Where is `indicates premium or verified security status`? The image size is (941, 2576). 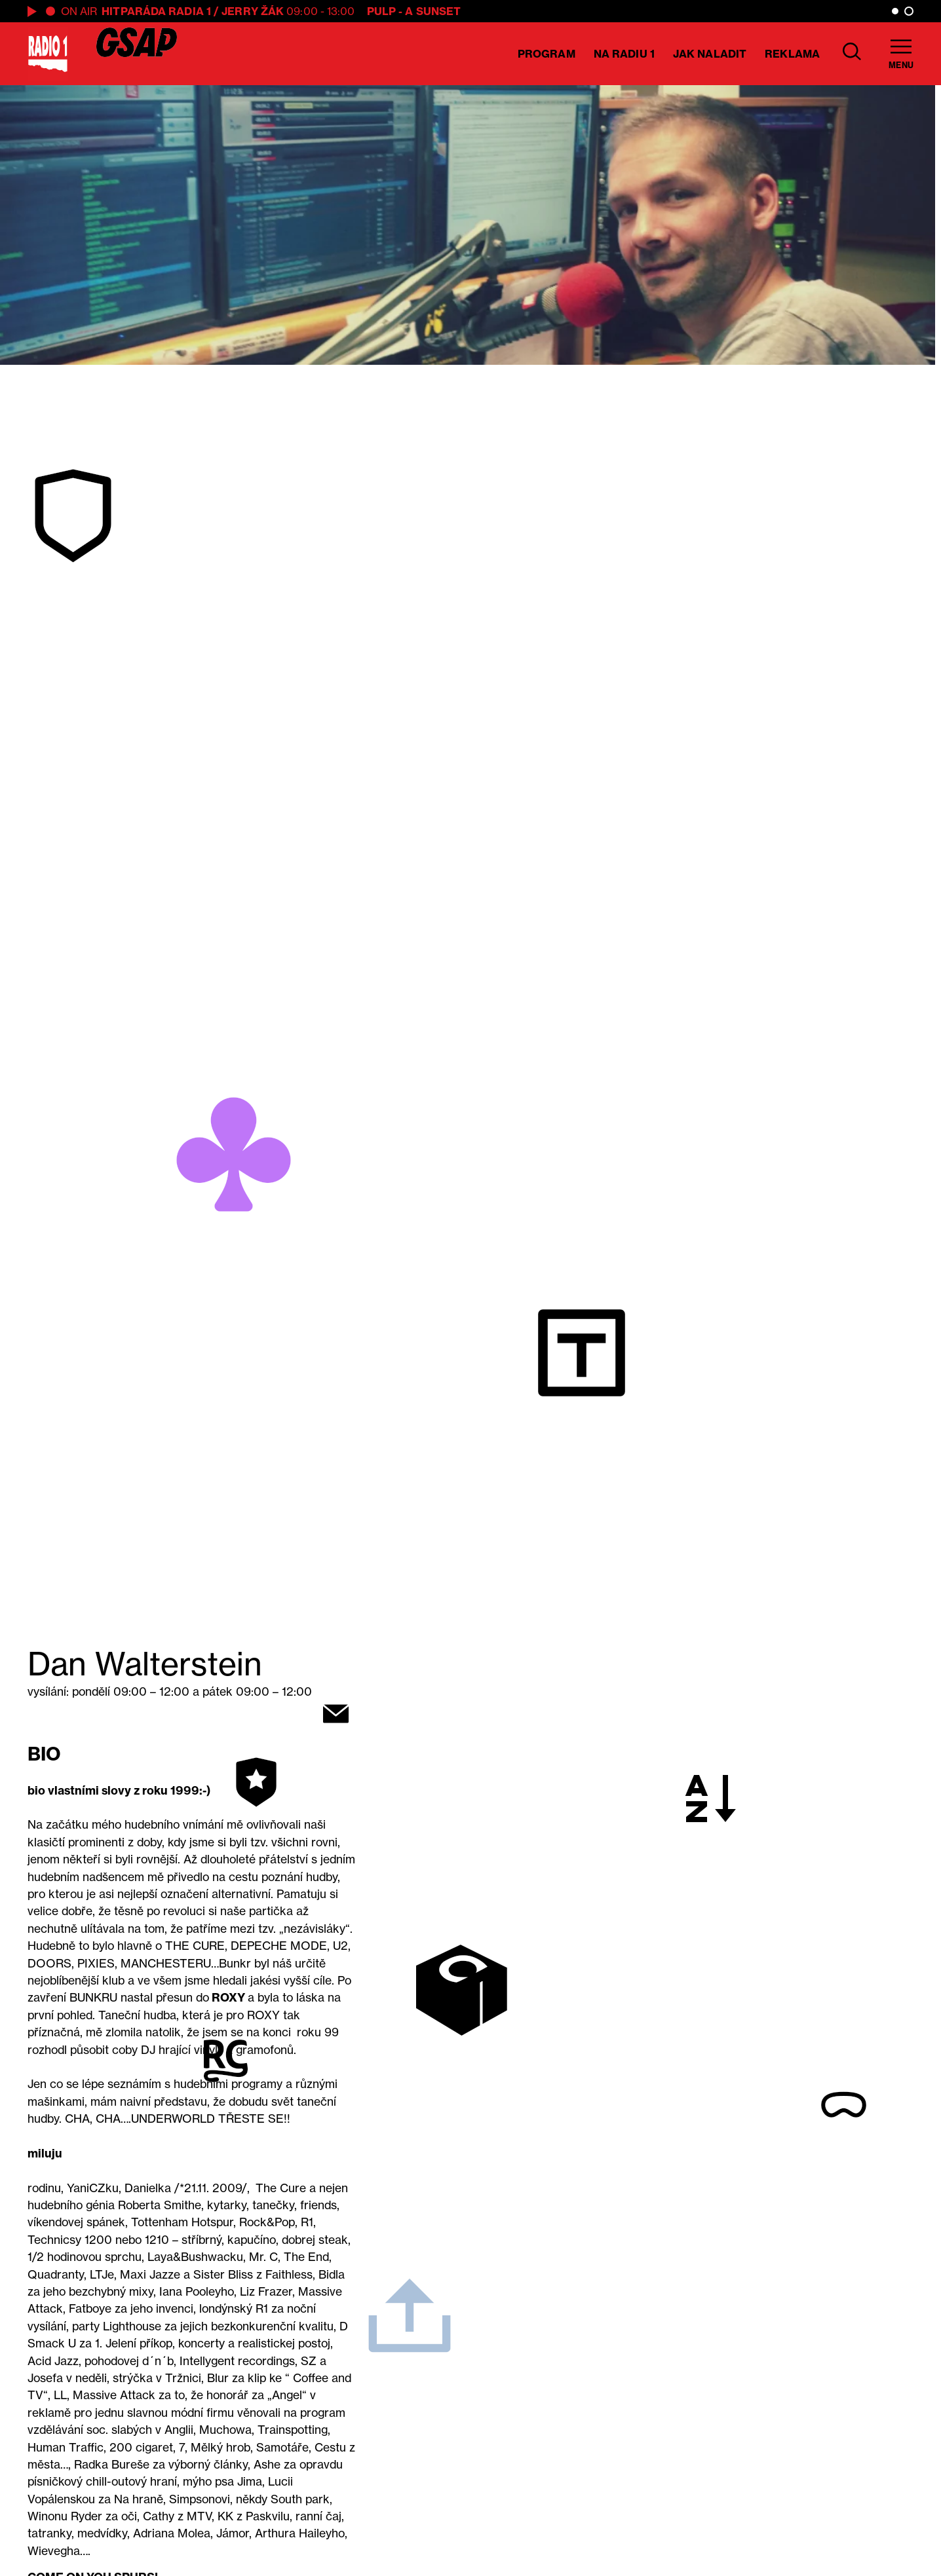 indicates premium or verified security status is located at coordinates (256, 1782).